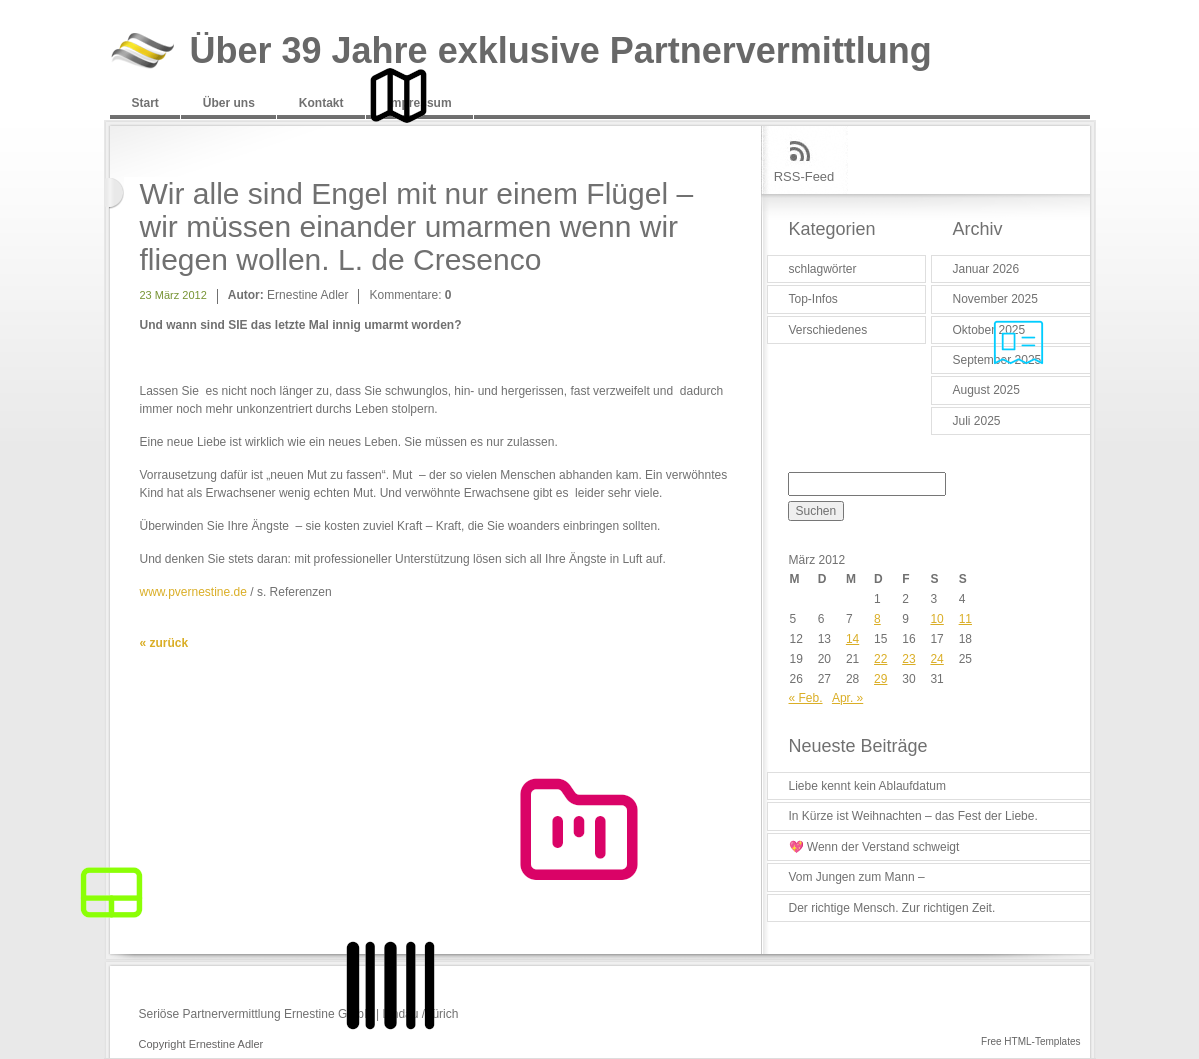 The width and height of the screenshot is (1199, 1059). What do you see at coordinates (390, 985) in the screenshot?
I see `scan a barcode` at bounding box center [390, 985].